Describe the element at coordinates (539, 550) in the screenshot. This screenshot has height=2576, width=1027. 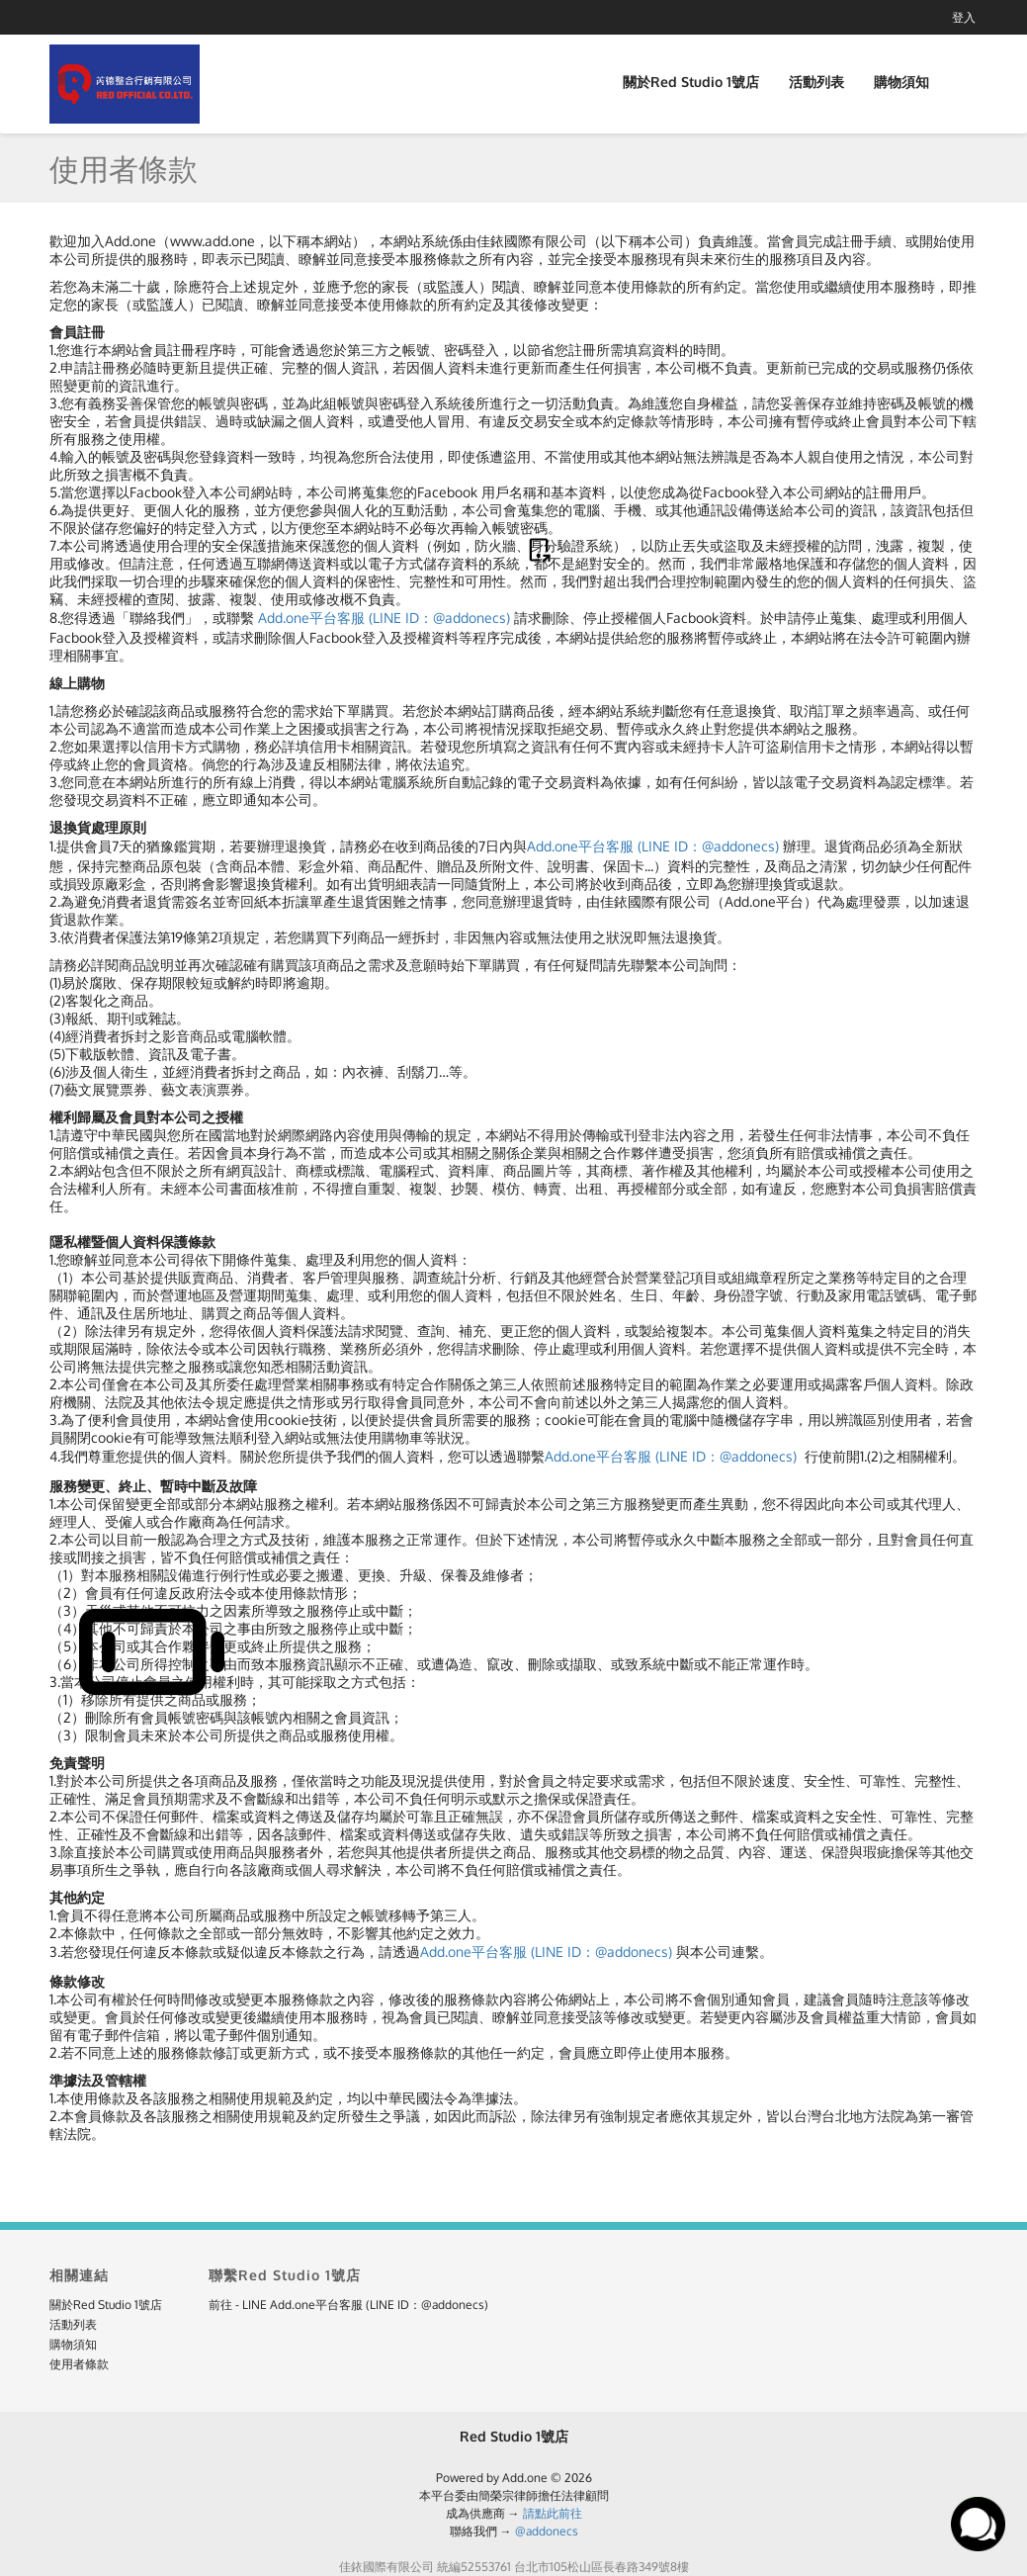
I see `share content from tablet to another device` at that location.